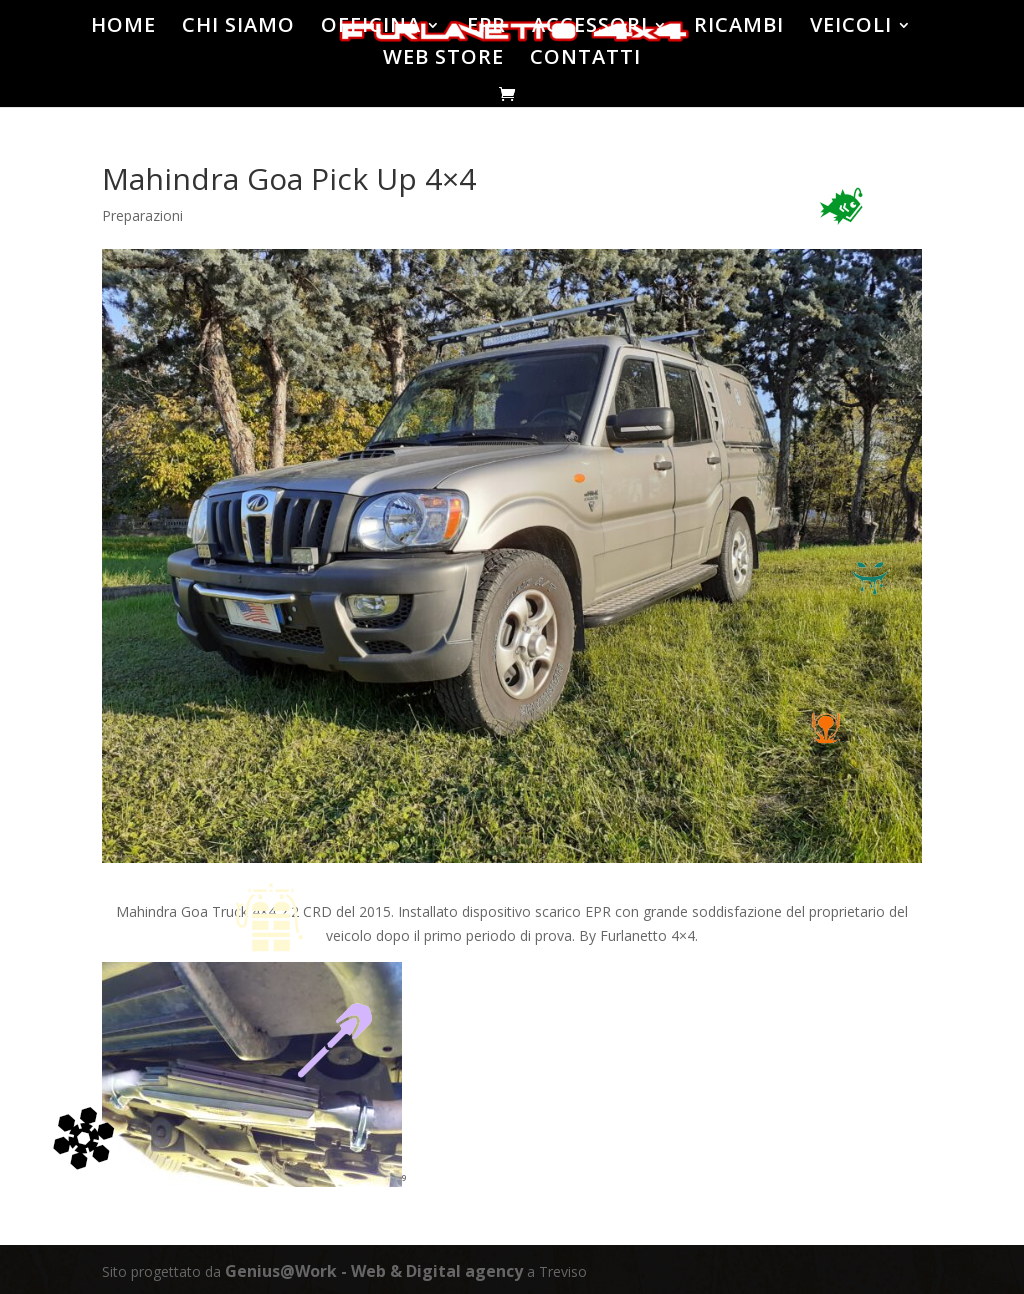  Describe the element at coordinates (83, 1138) in the screenshot. I see `activate cooling or air conditioning mode` at that location.